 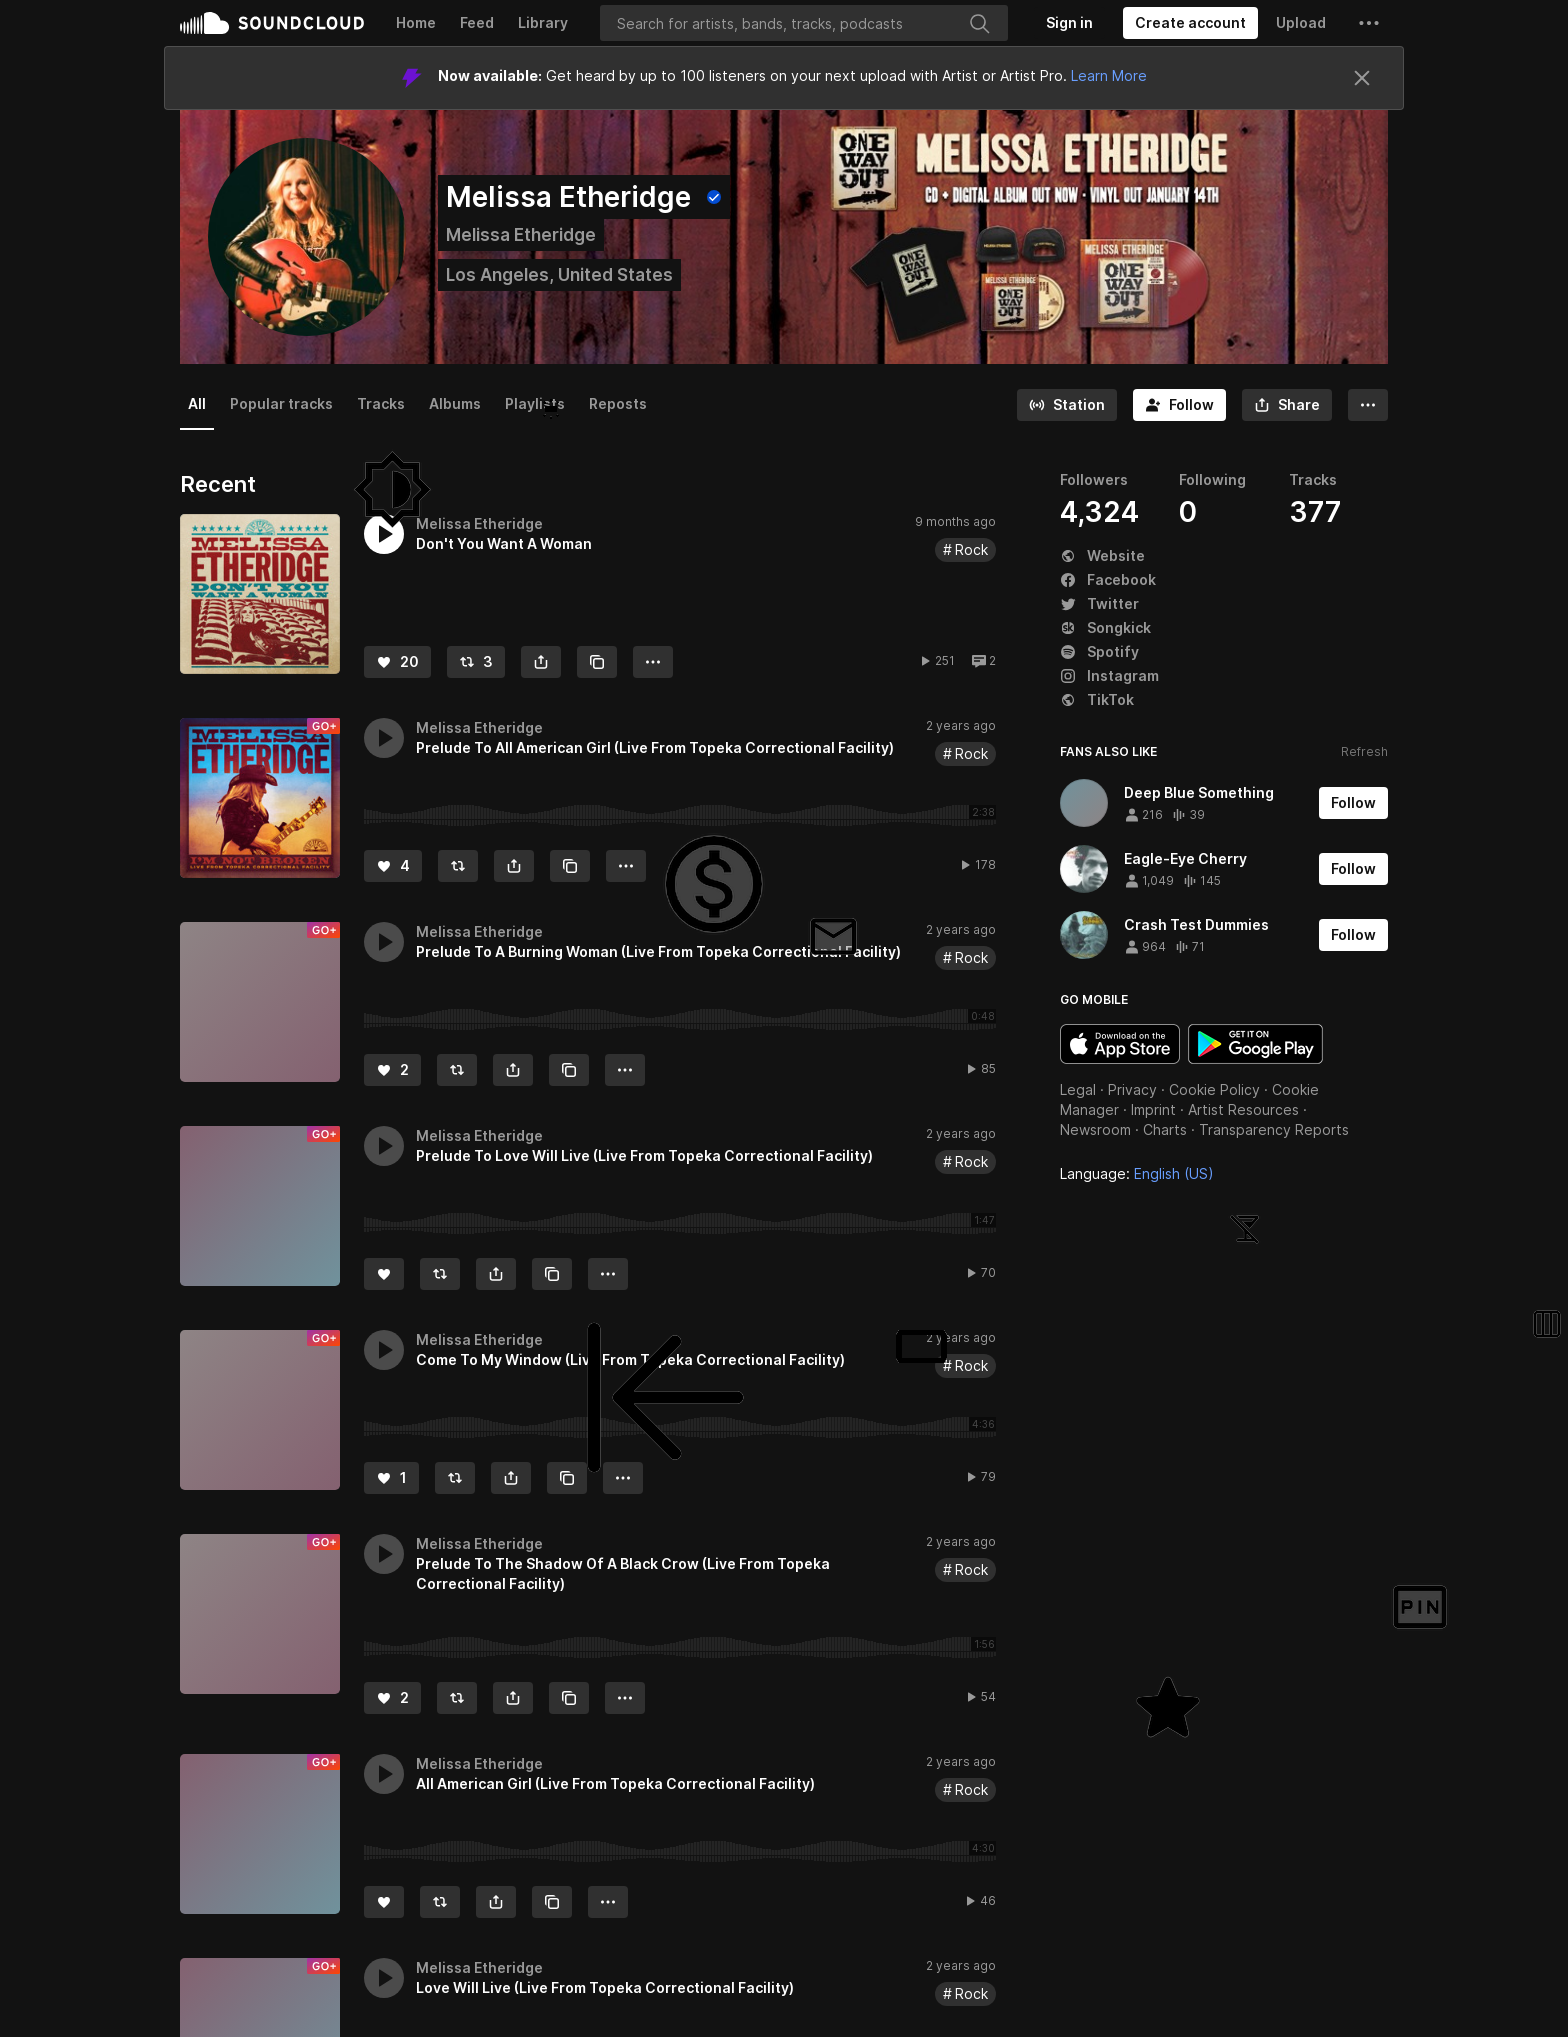 What do you see at coordinates (921, 1346) in the screenshot?
I see `crop image to 16:9 aspect ratio` at bounding box center [921, 1346].